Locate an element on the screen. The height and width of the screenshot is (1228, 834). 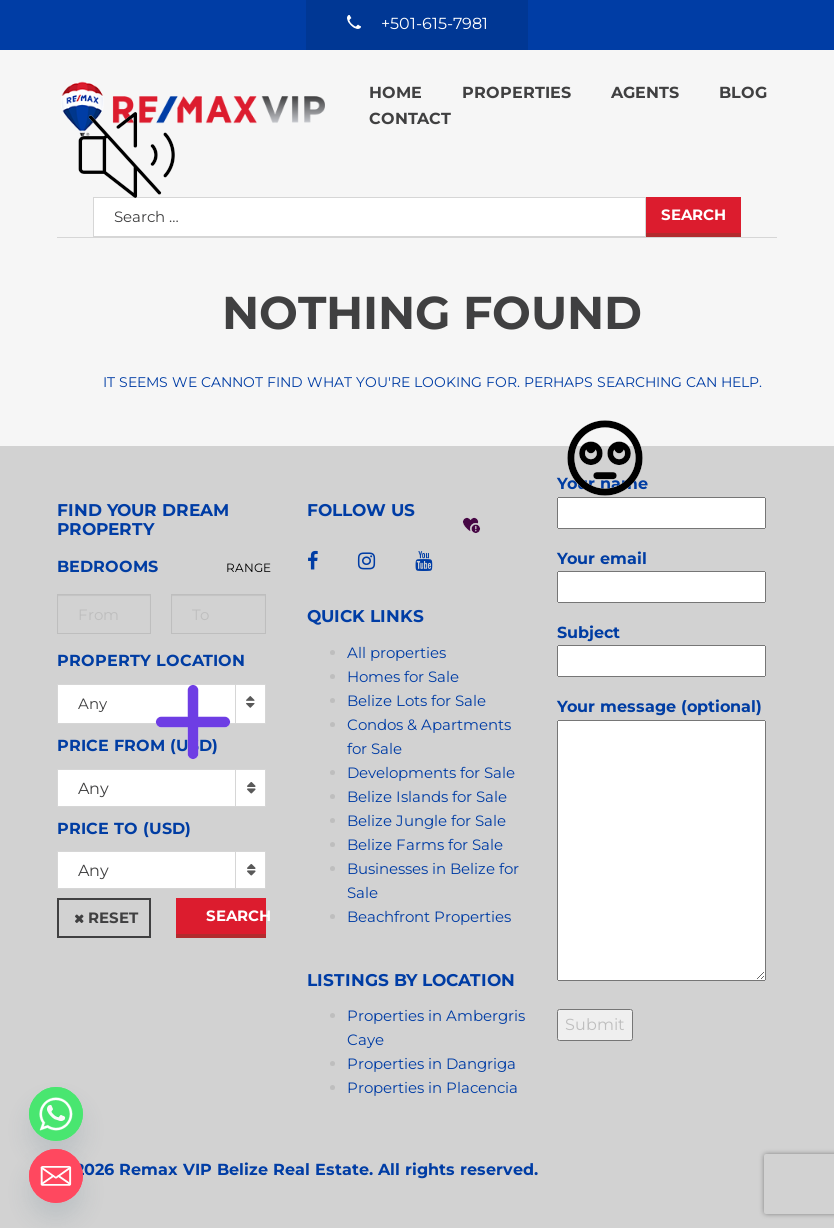
mute audio or sound is located at coordinates (125, 155).